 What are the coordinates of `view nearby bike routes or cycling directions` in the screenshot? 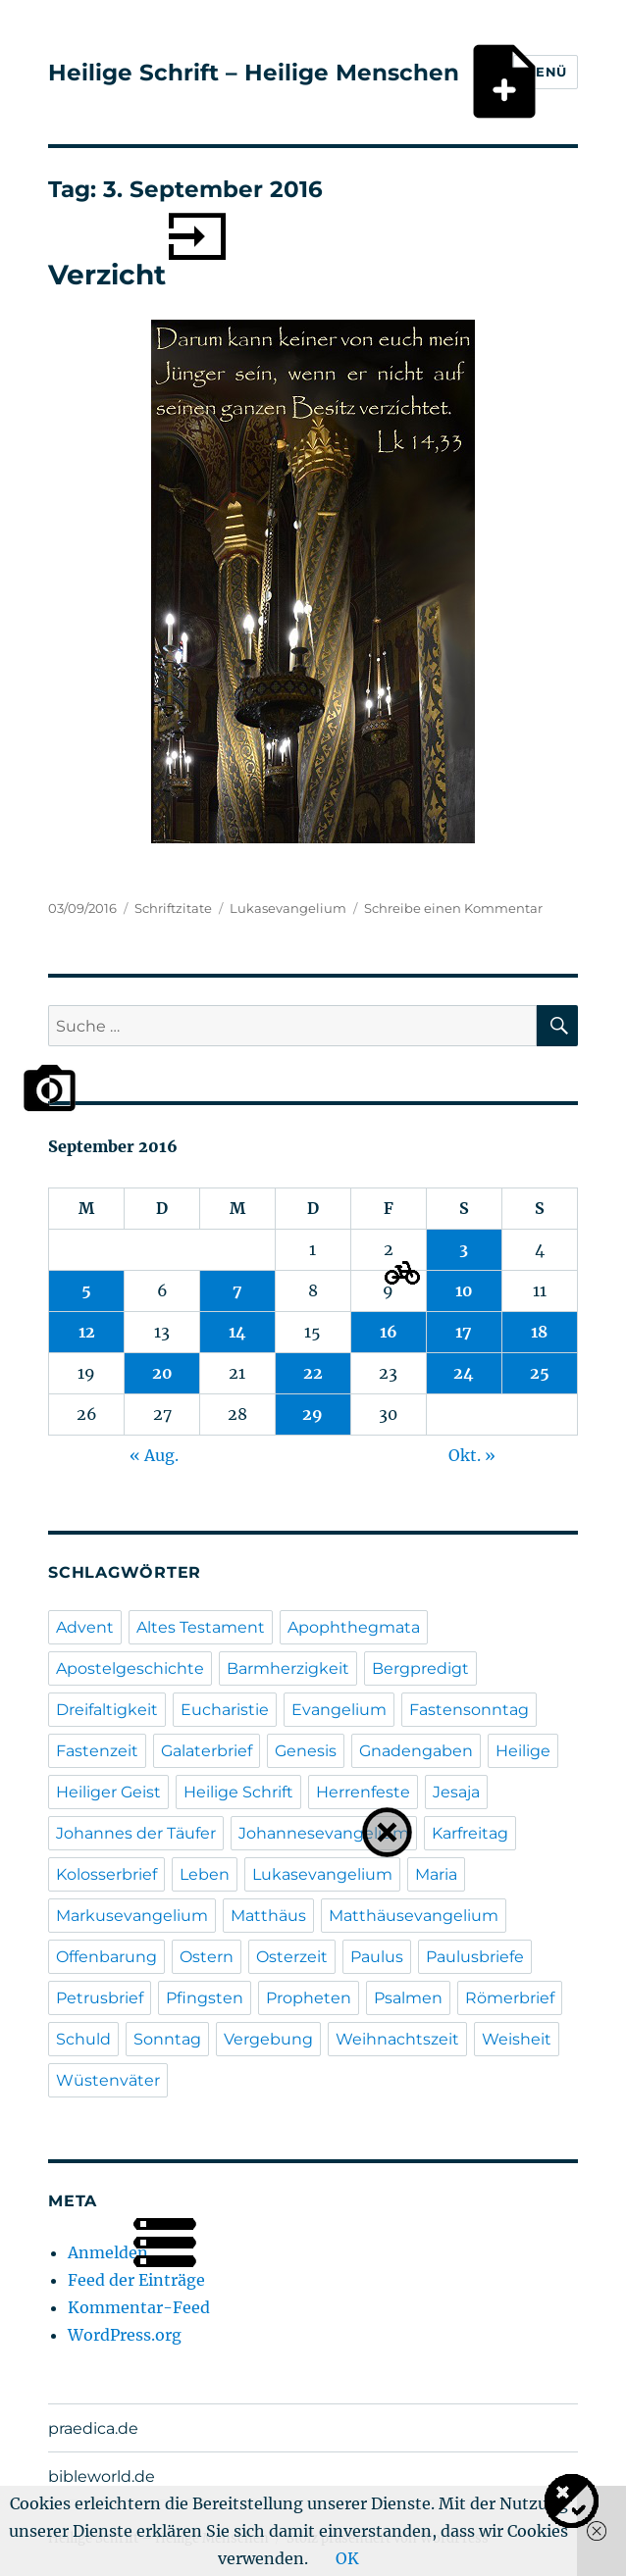 It's located at (402, 1273).